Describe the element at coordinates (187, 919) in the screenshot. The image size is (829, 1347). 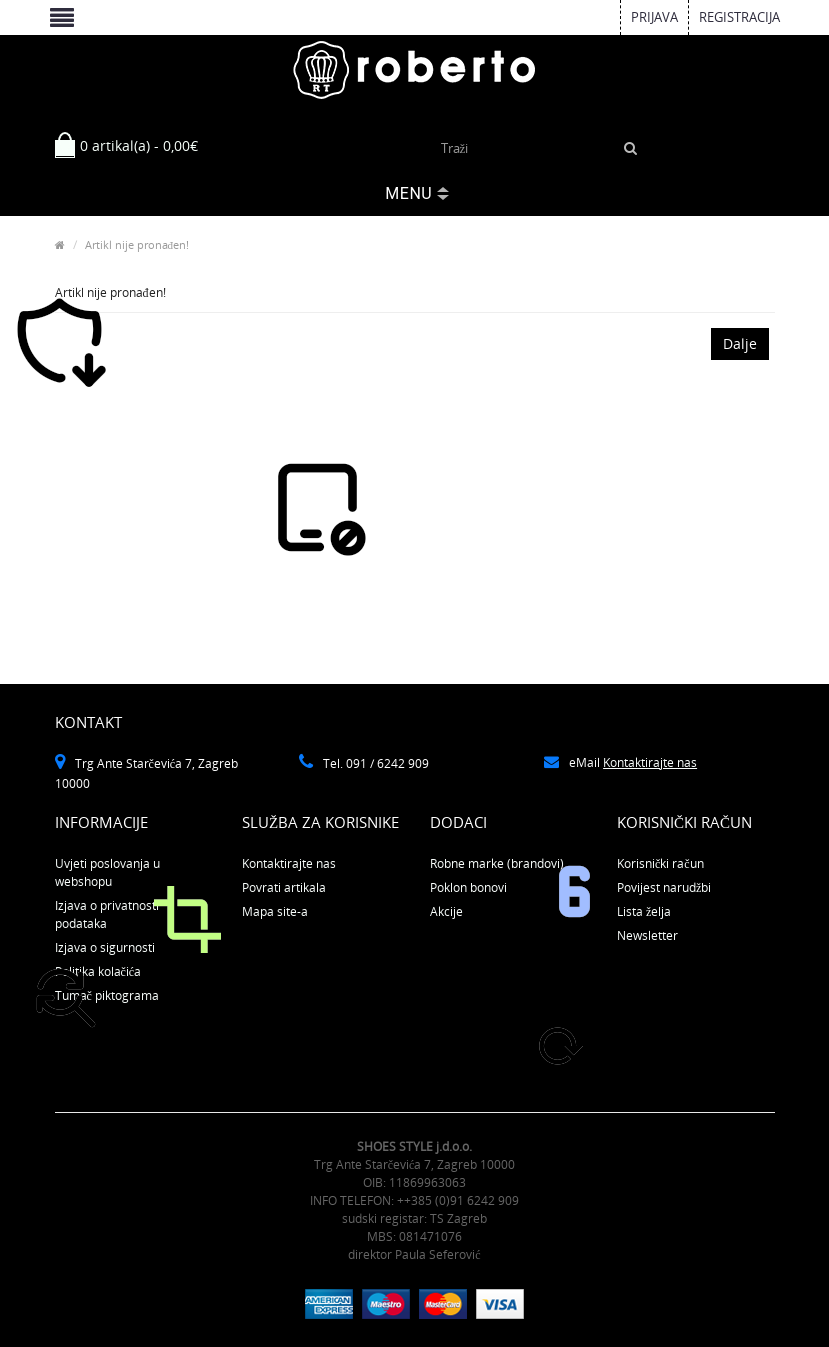
I see `crop an image or photo` at that location.